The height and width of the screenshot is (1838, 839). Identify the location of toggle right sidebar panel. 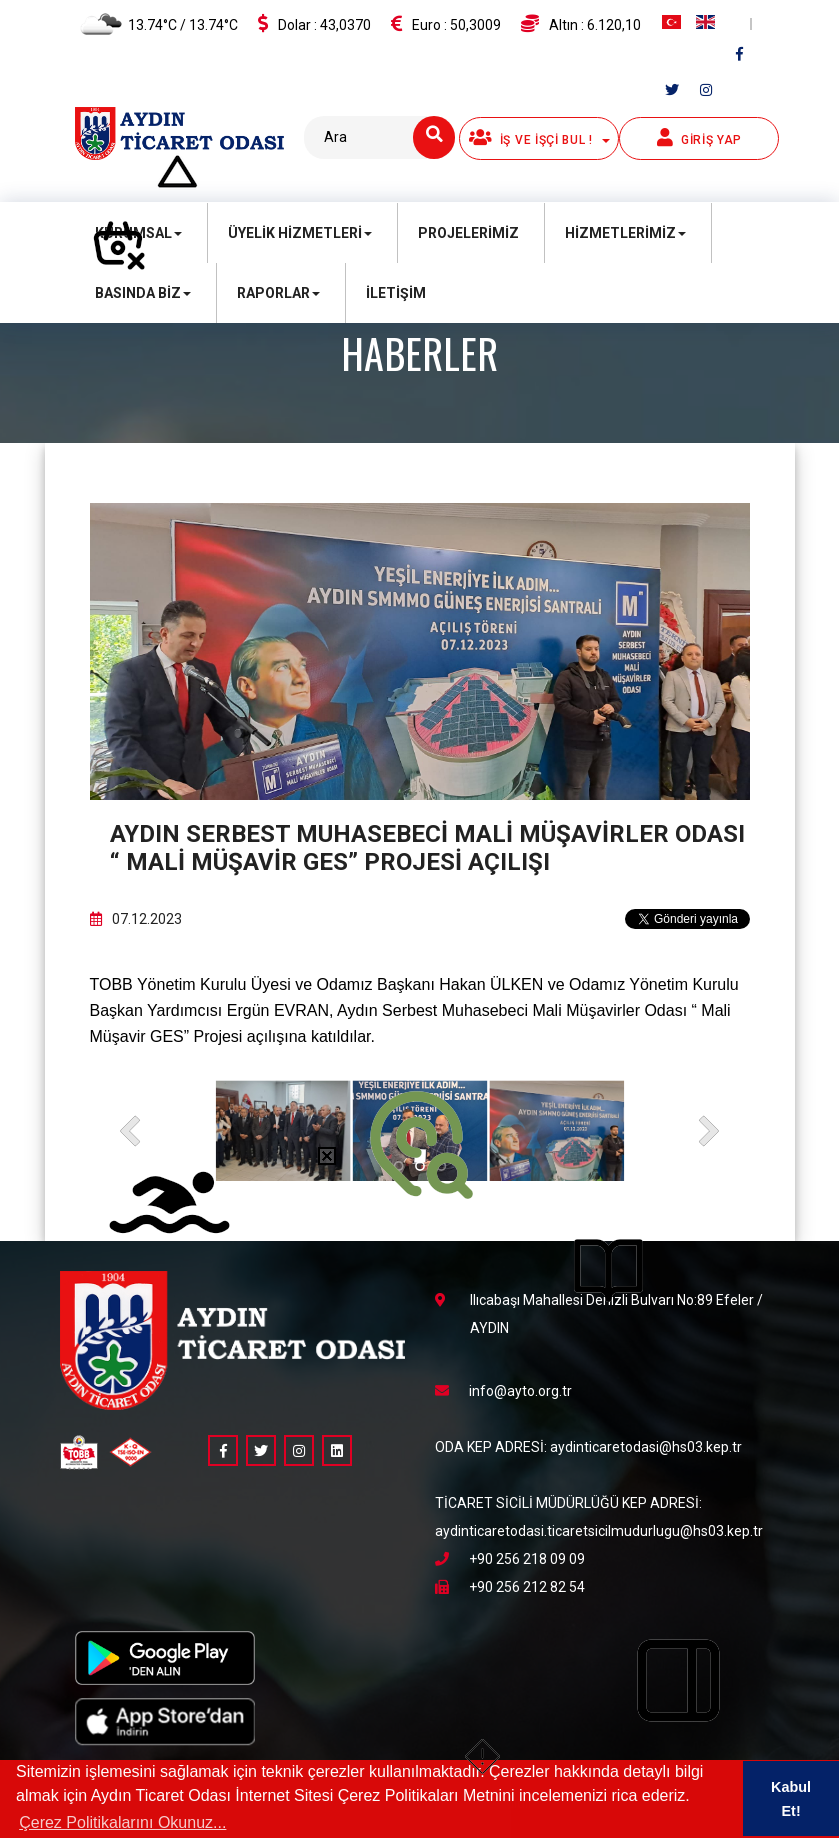
(678, 1680).